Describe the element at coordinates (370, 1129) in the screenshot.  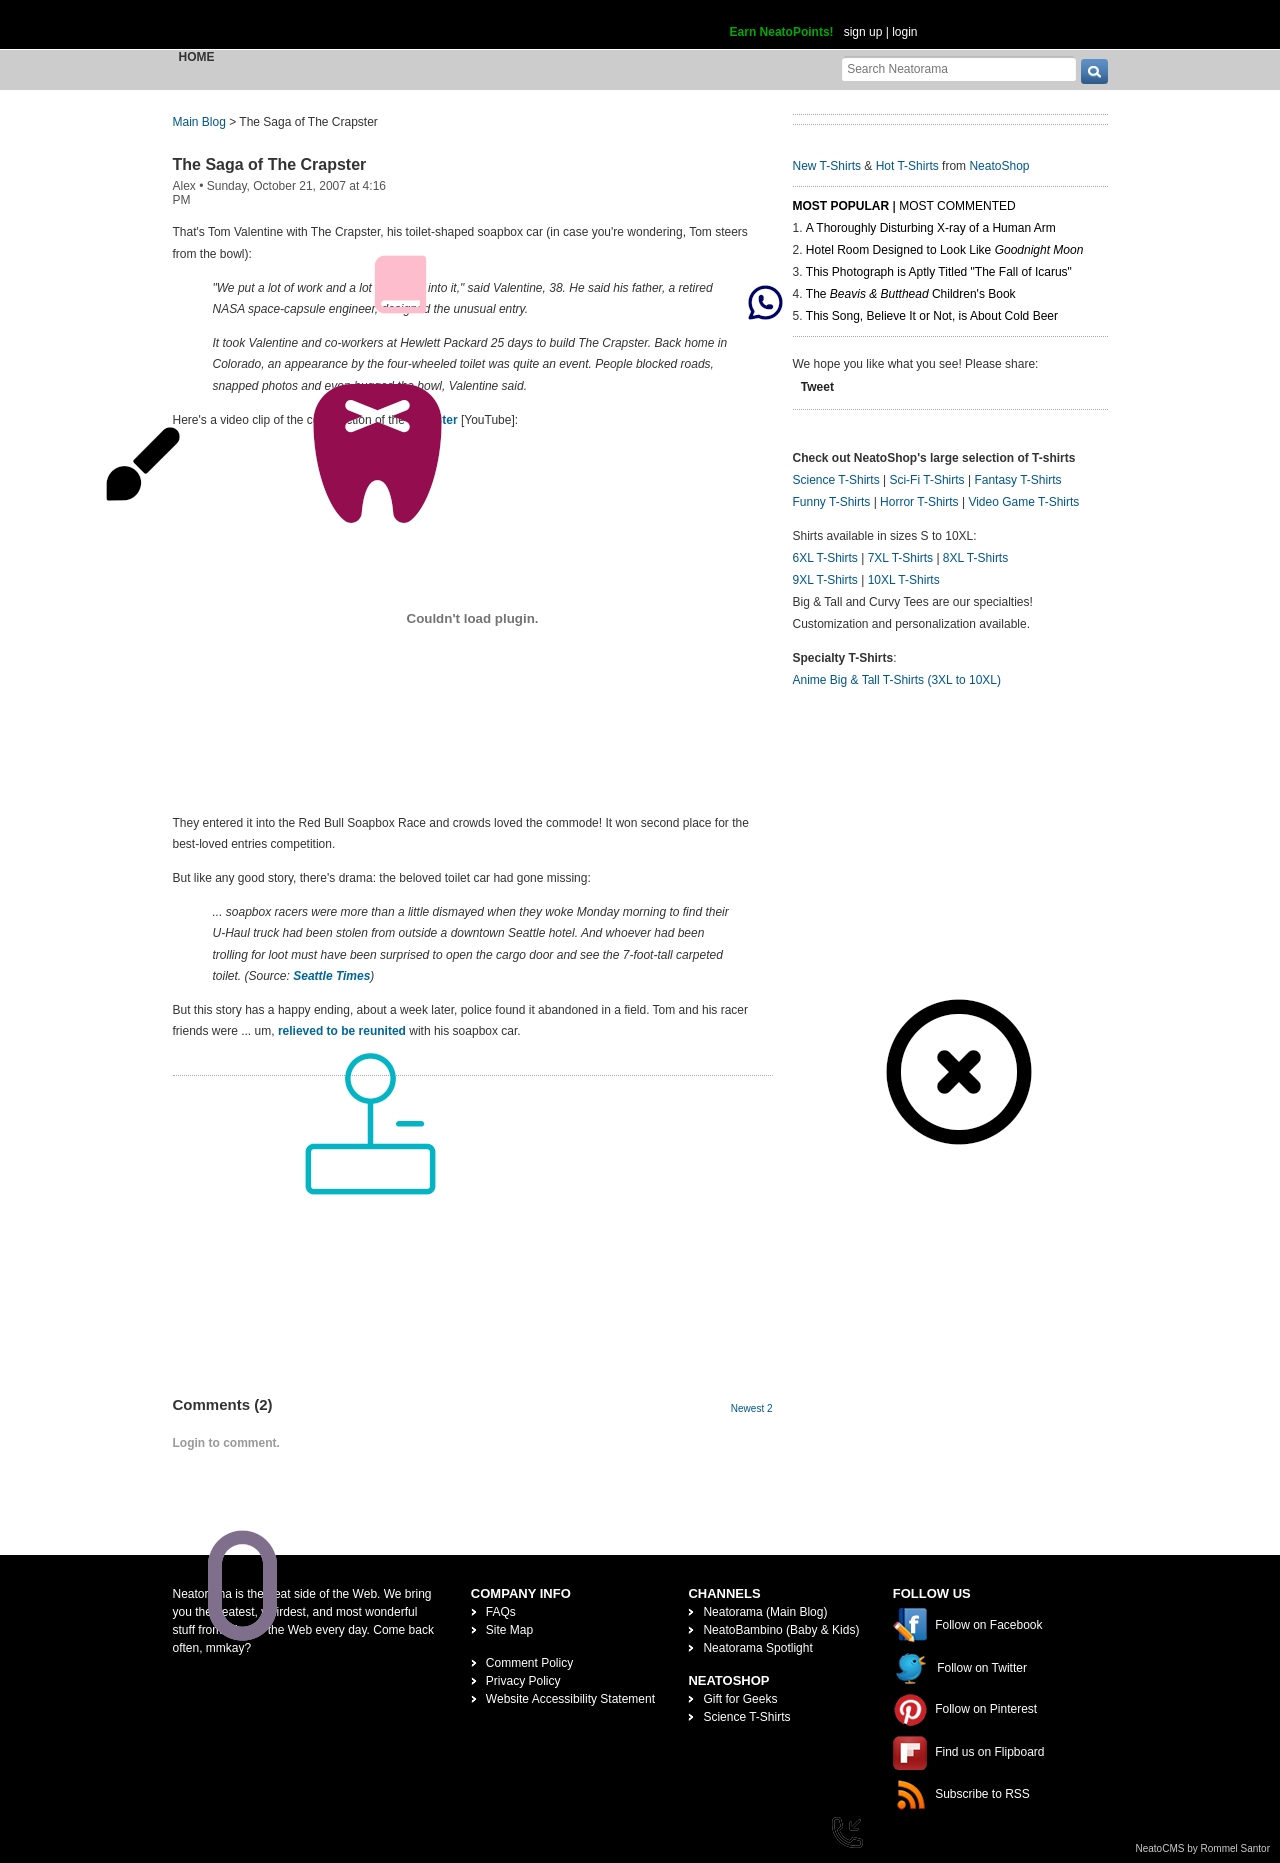
I see `access game controls or gaming features` at that location.